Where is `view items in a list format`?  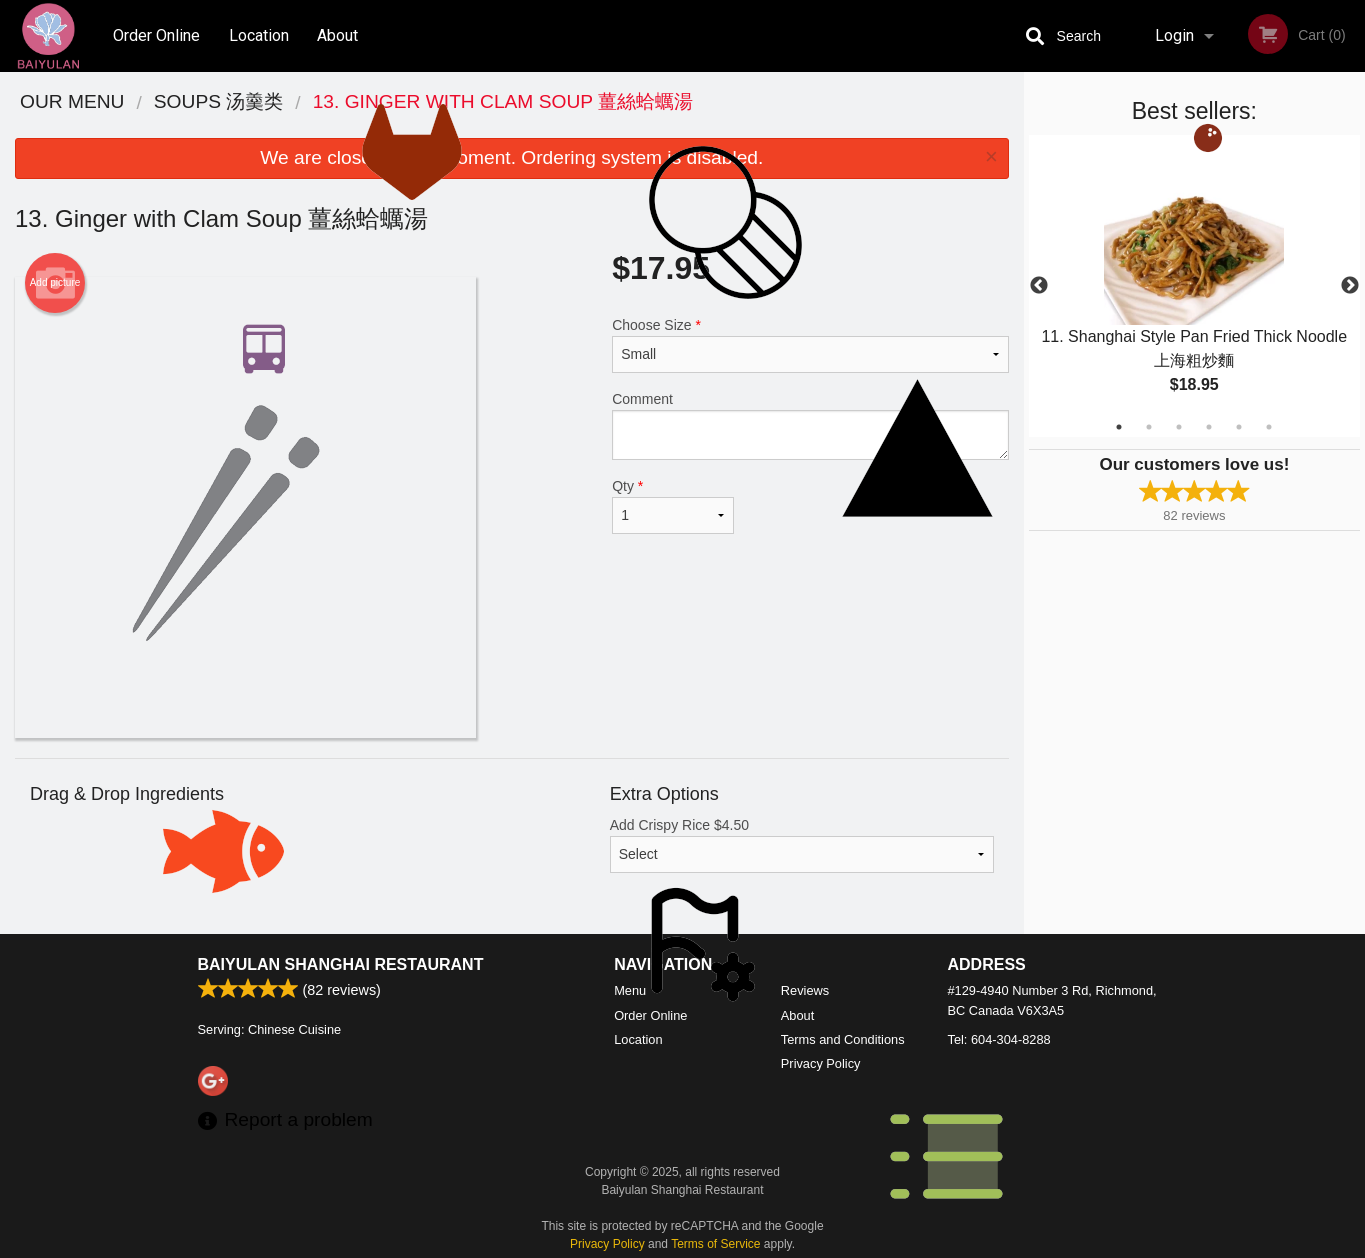 view items in a list format is located at coordinates (946, 1156).